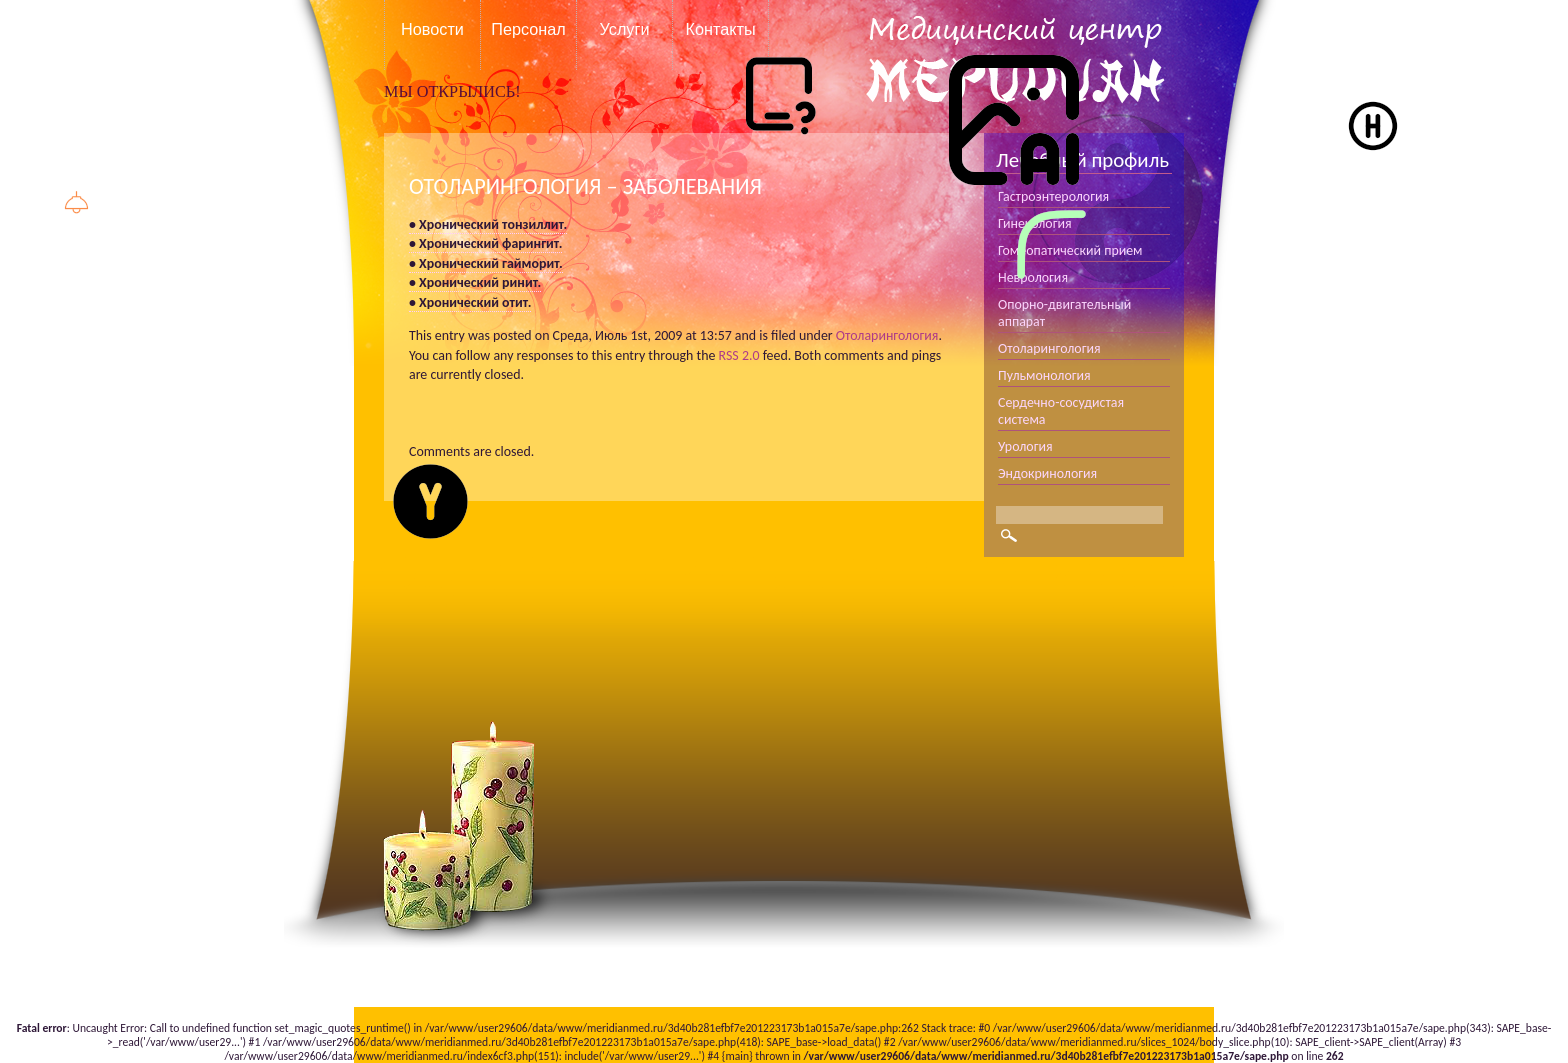 The image size is (1568, 1063). Describe the element at coordinates (430, 501) in the screenshot. I see `indicates items or options starting with the letter Y` at that location.